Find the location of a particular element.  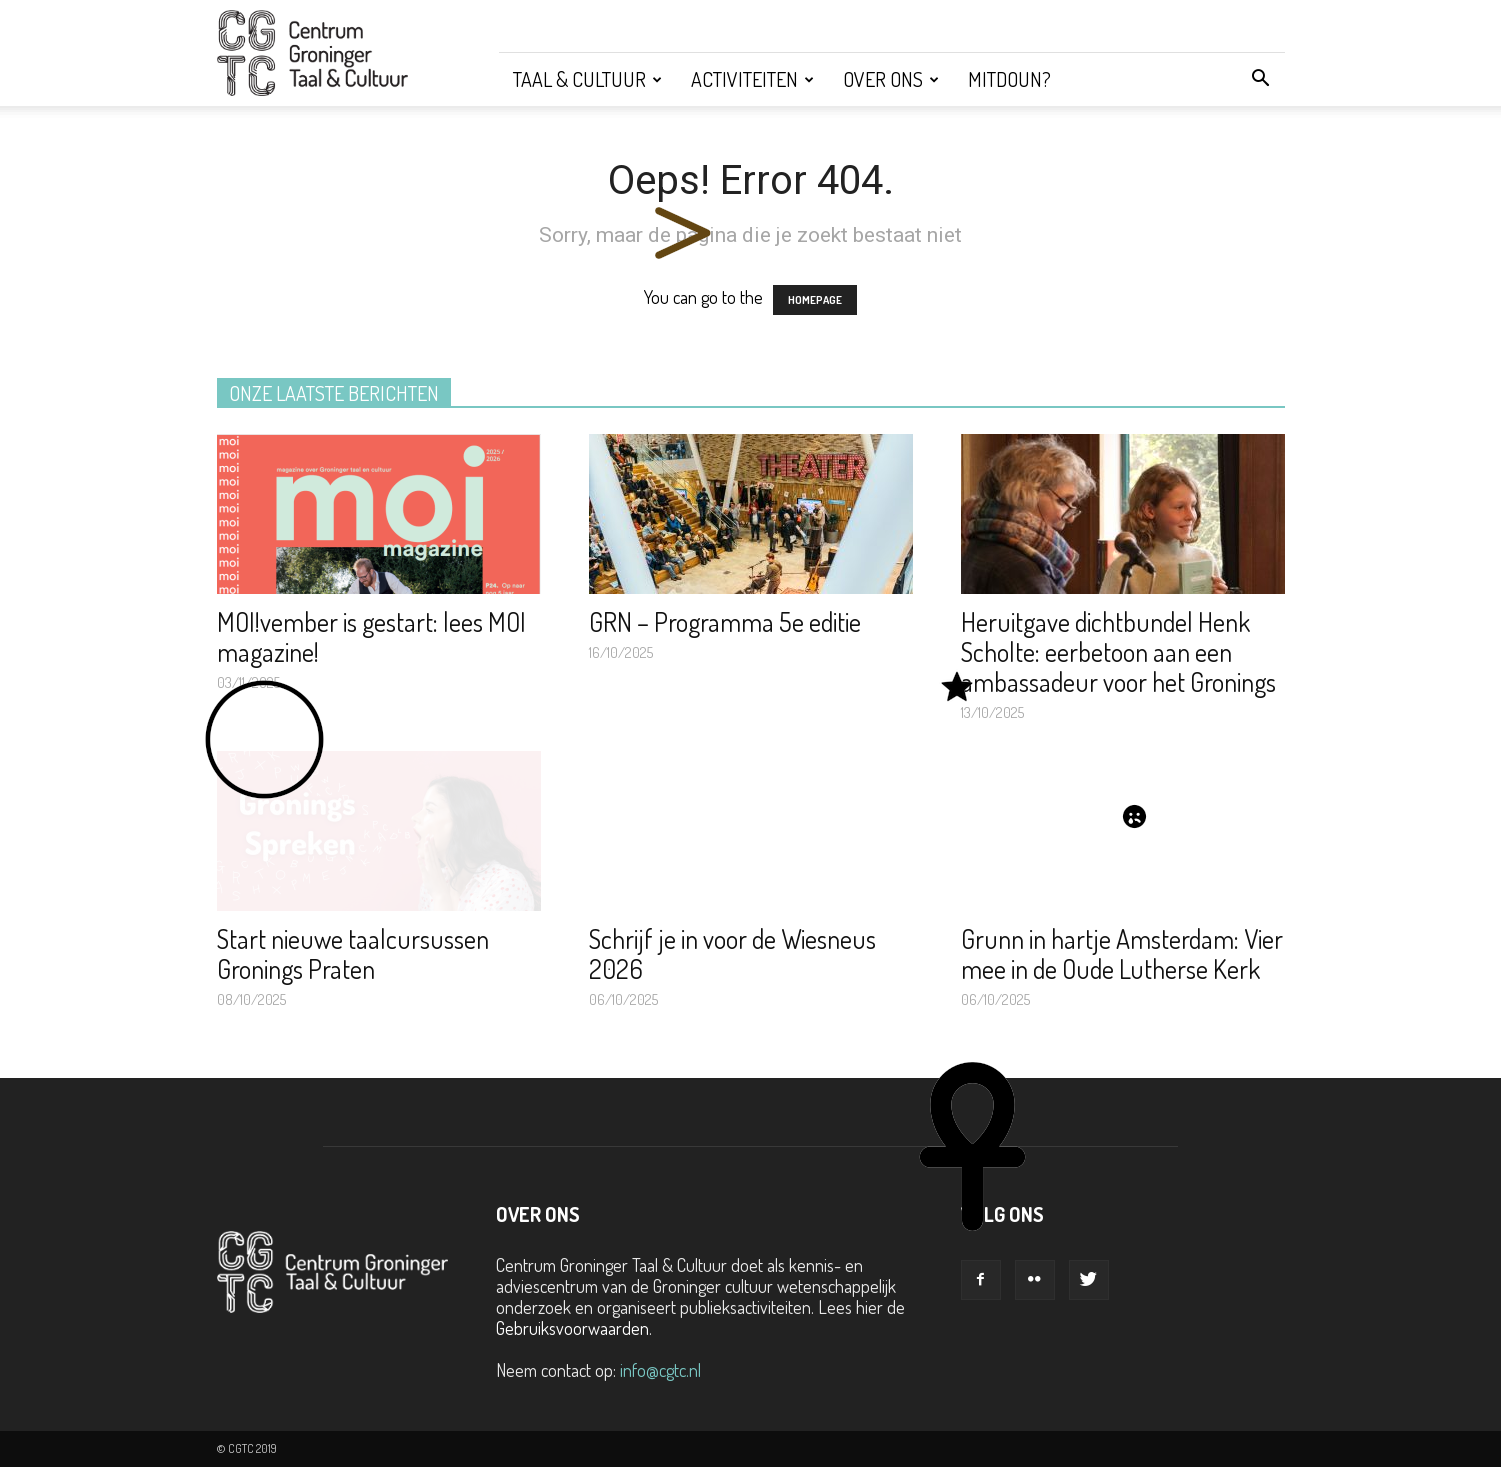

indicates an error or failed action is located at coordinates (1134, 816).